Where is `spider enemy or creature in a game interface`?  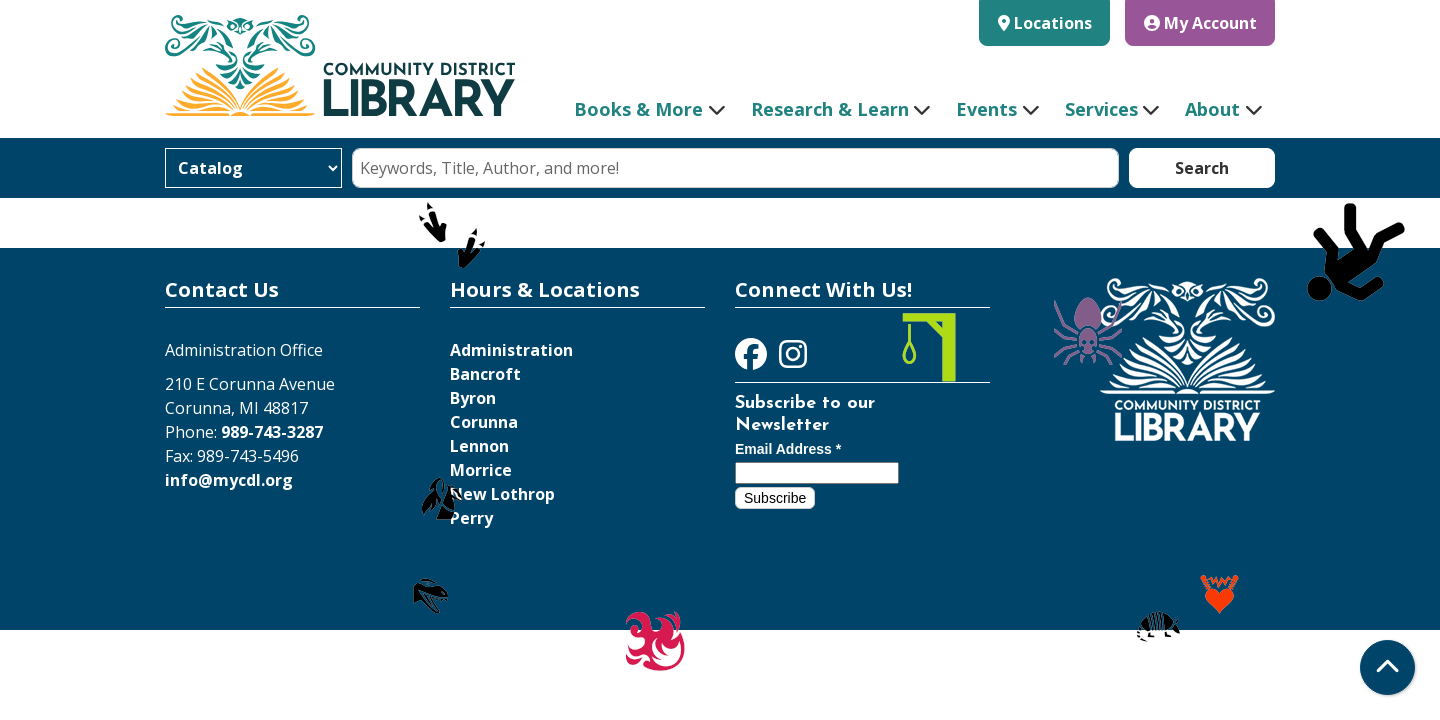
spider enemy or creature in a game interface is located at coordinates (1088, 331).